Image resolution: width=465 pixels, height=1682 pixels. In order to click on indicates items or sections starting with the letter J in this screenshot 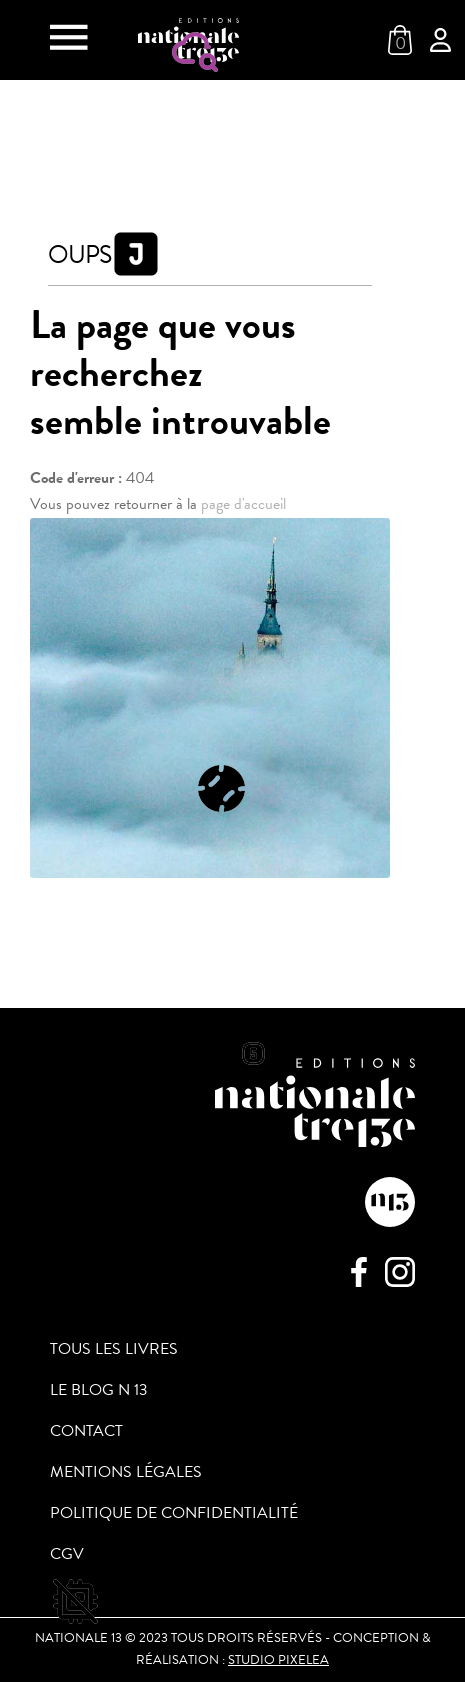, I will do `click(136, 254)`.